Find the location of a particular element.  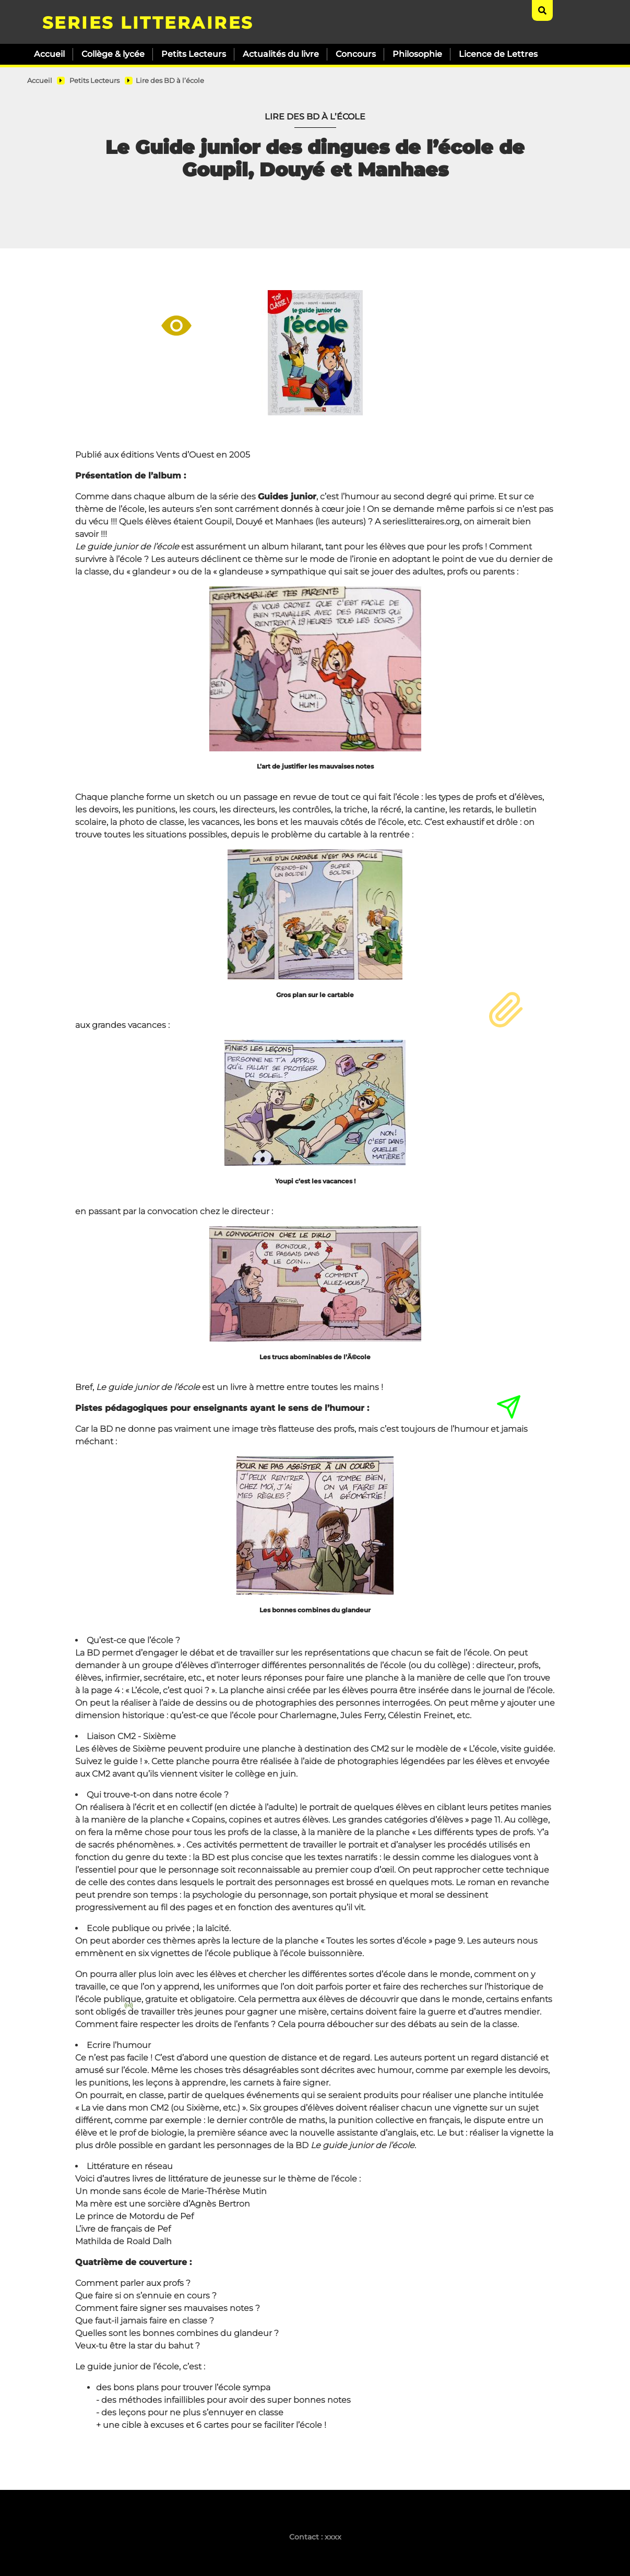

attach a file to your message is located at coordinates (506, 1010).